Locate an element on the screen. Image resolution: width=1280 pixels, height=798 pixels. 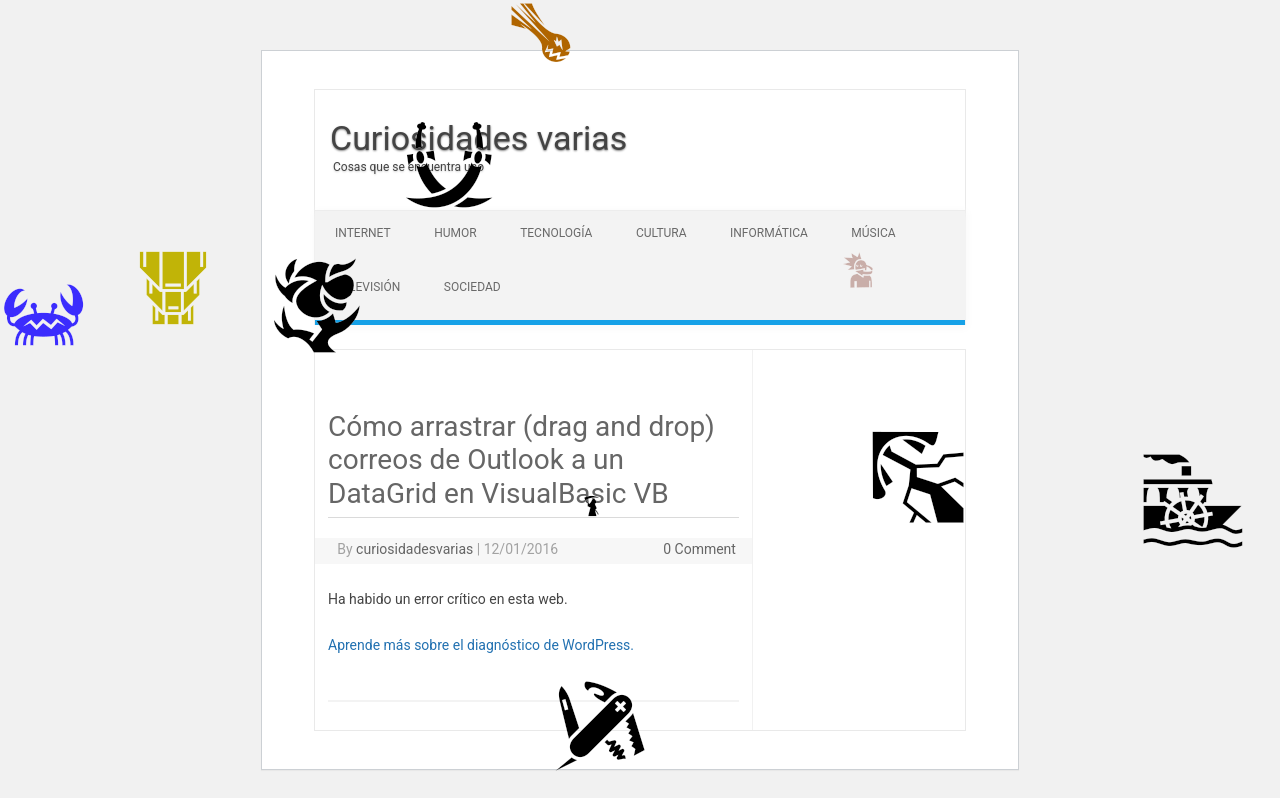
indicates a cursed or corrupted plant item is located at coordinates (319, 305).